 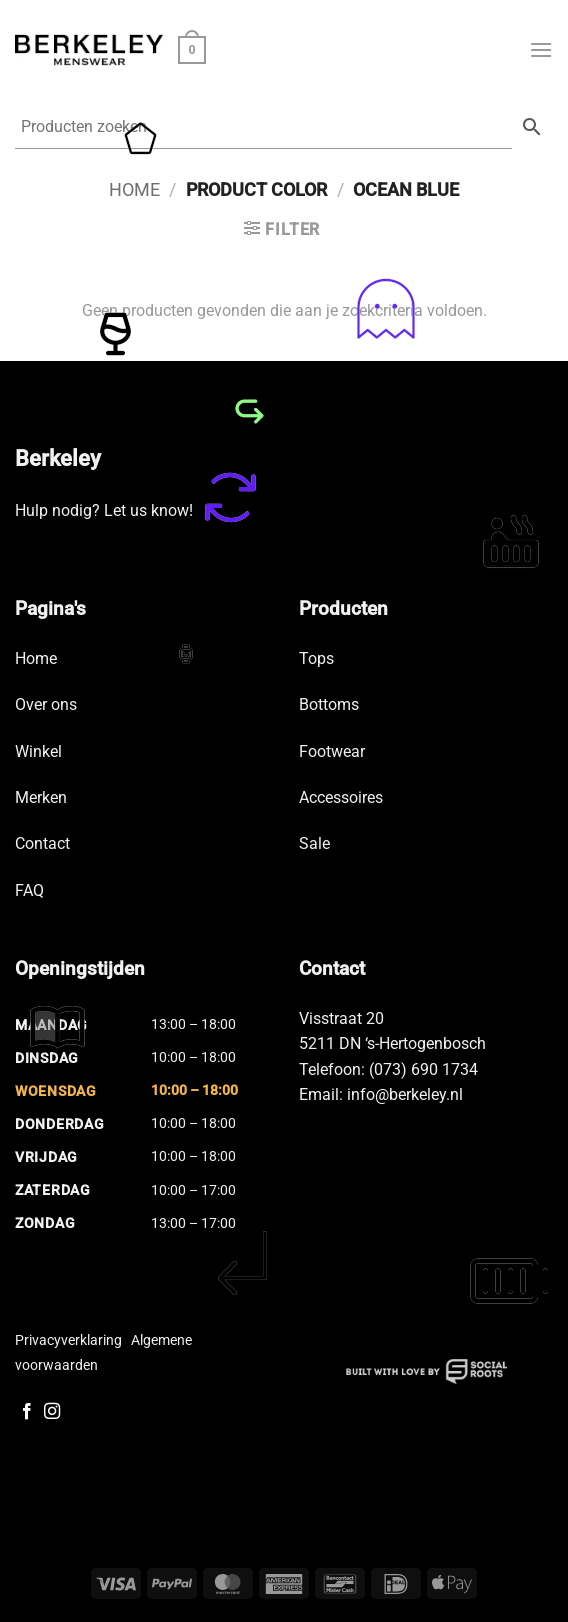 I want to click on go back or return to previous step, so click(x=245, y=1263).